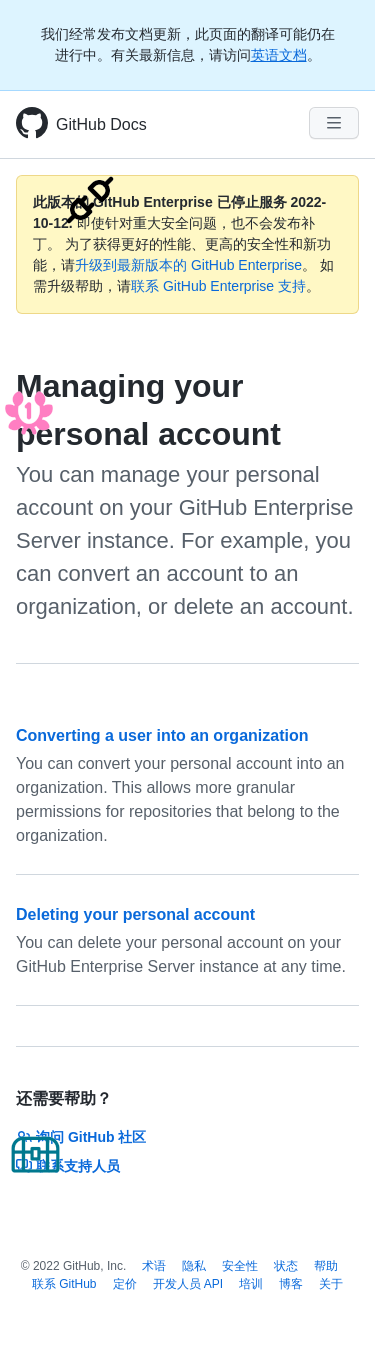 This screenshot has height=1365, width=375. Describe the element at coordinates (90, 200) in the screenshot. I see `indicates an active connection established` at that location.